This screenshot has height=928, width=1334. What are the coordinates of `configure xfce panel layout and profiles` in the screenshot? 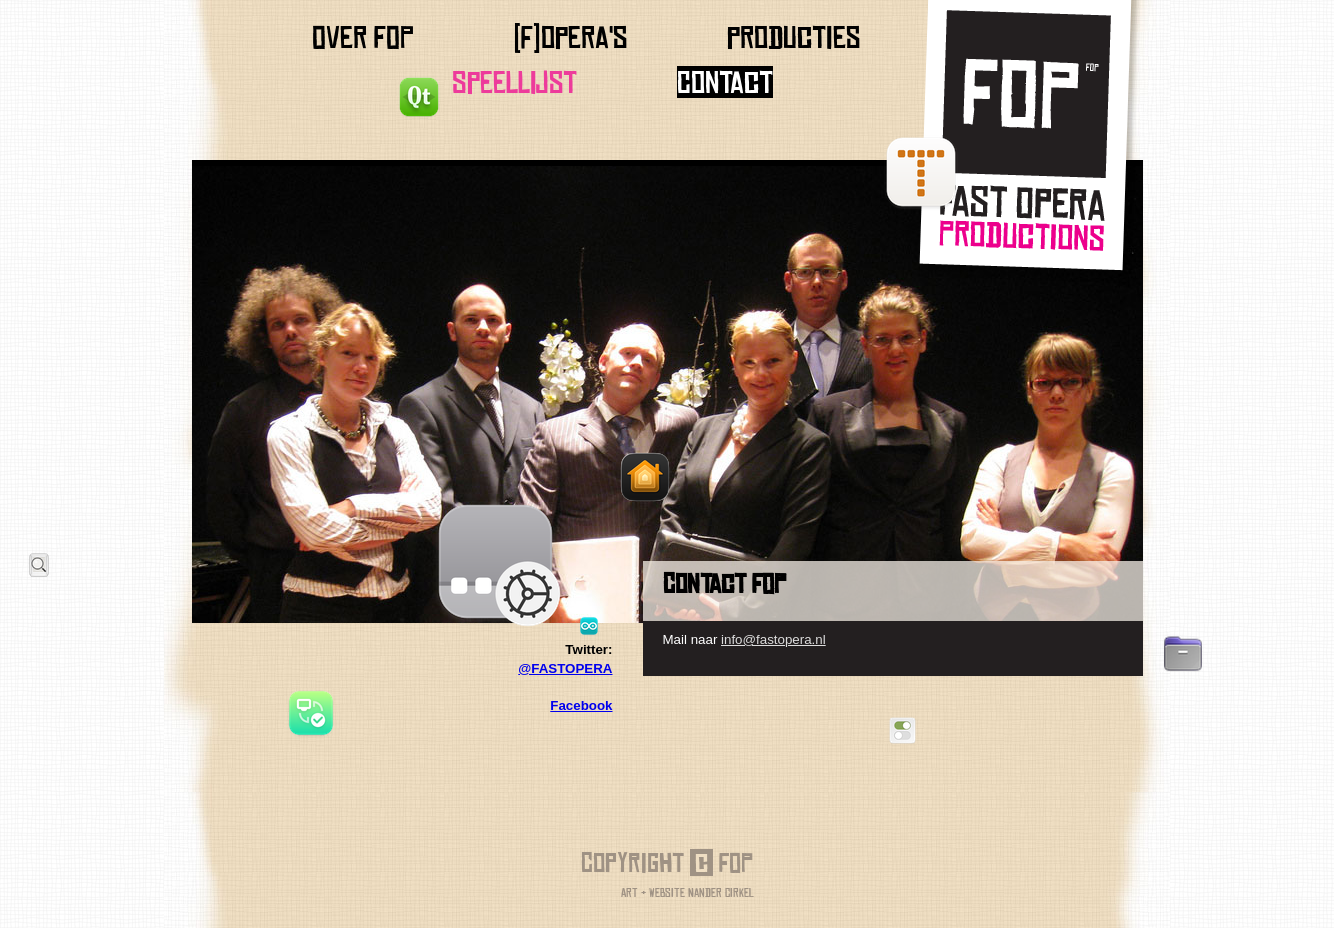 It's located at (496, 563).